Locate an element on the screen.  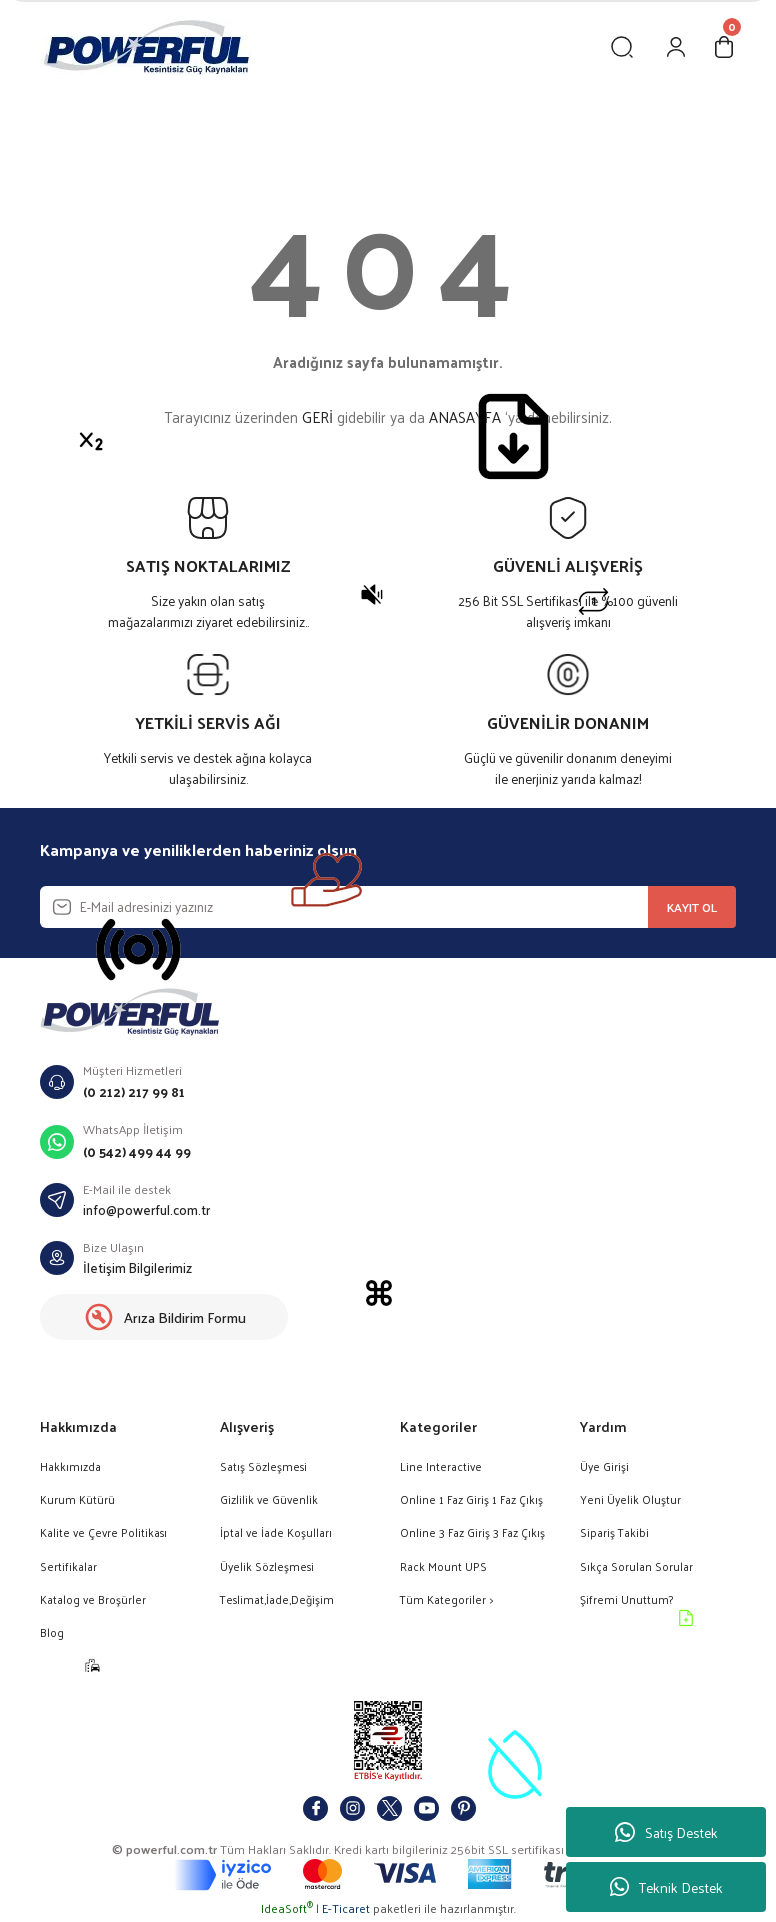
start a live broadcast or stream is located at coordinates (138, 949).